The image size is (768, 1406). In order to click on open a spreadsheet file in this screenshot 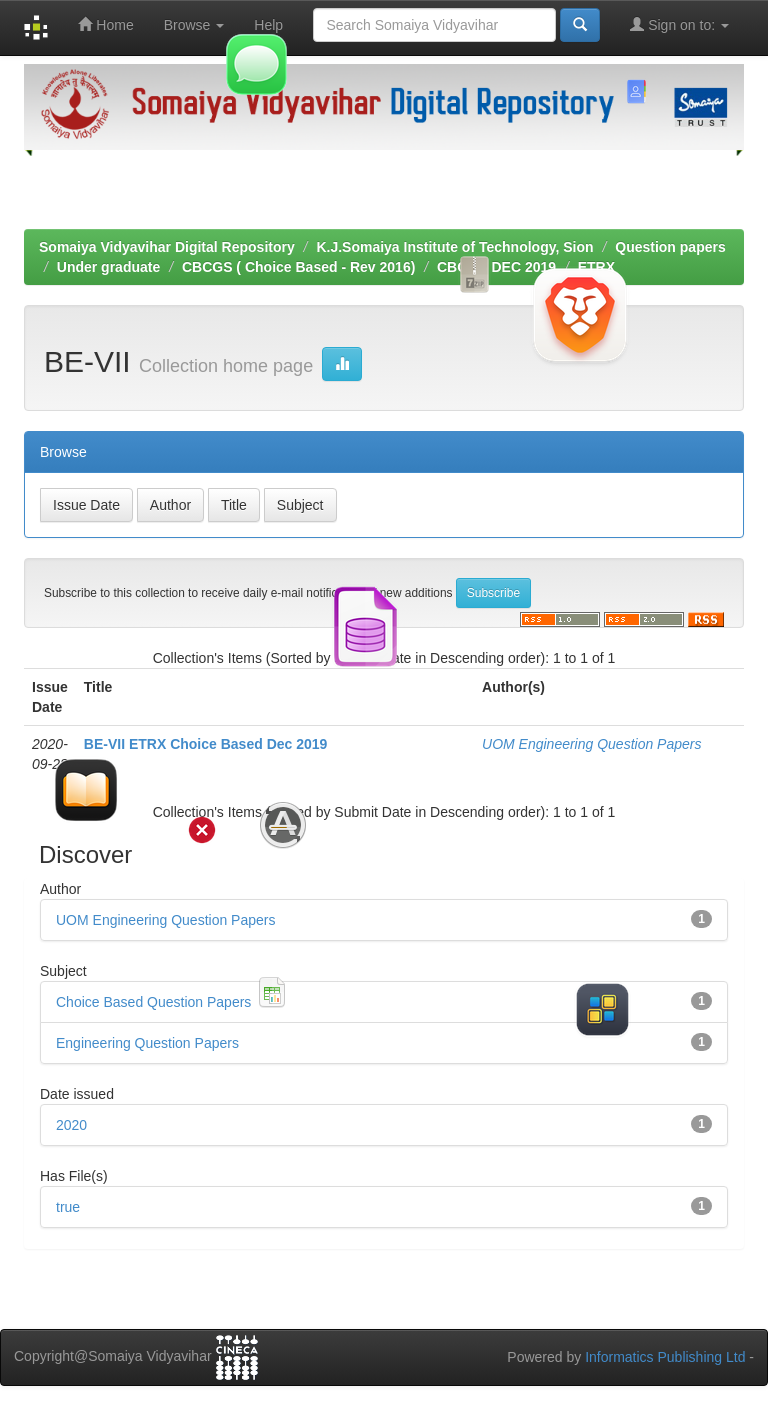, I will do `click(272, 992)`.